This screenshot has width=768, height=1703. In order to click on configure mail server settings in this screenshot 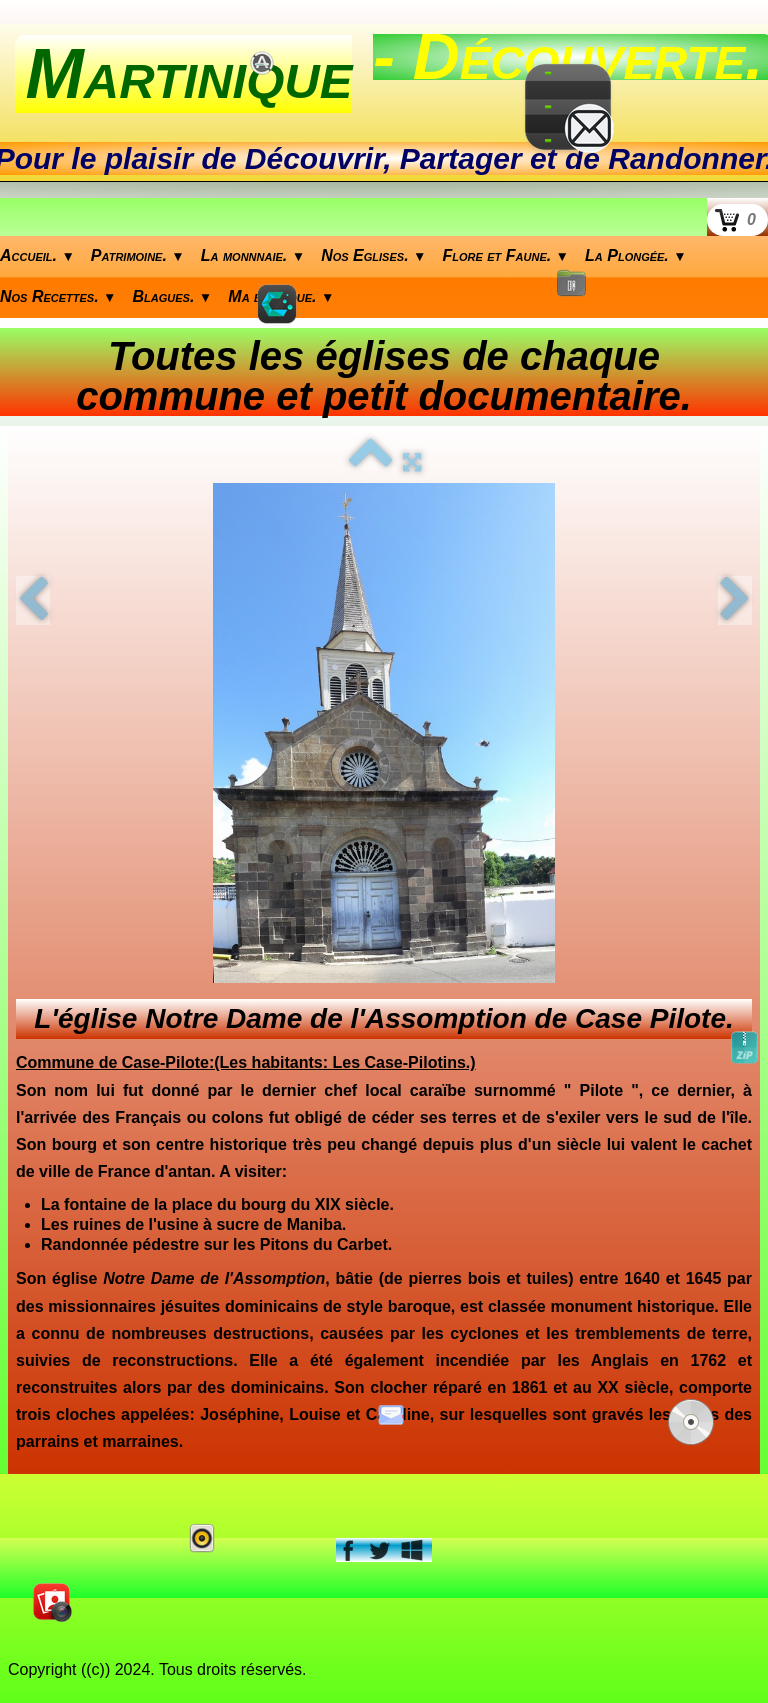, I will do `click(568, 107)`.